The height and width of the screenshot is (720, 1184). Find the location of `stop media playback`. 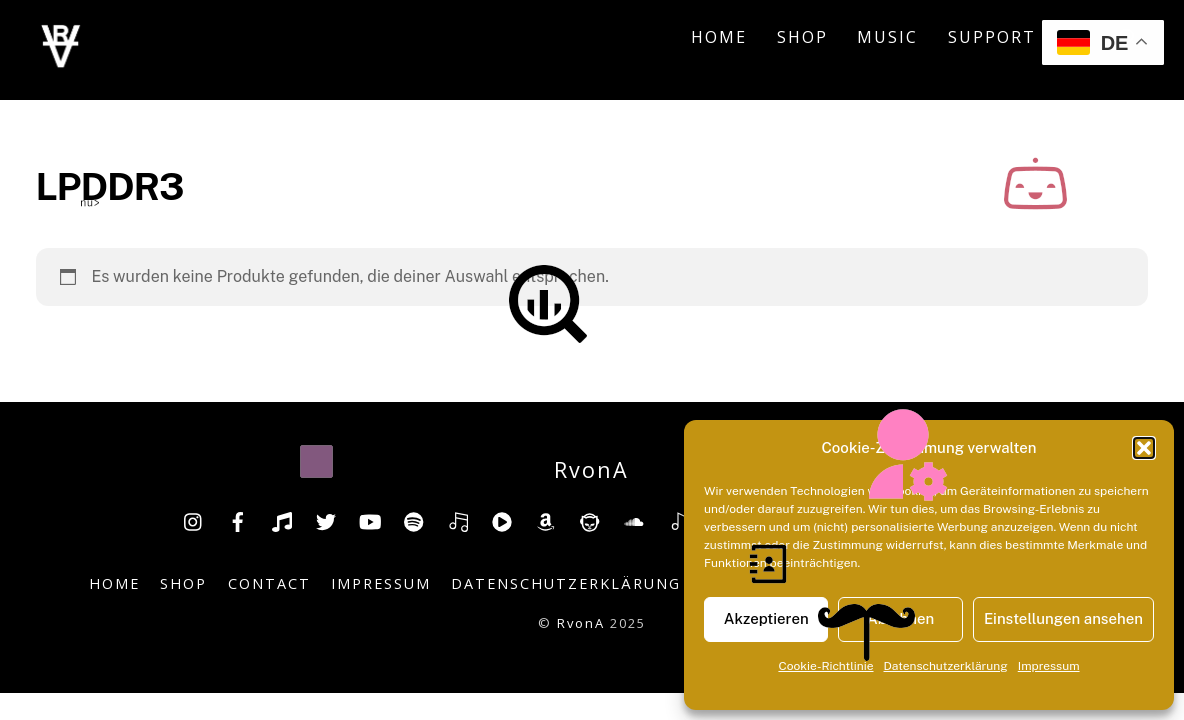

stop media playback is located at coordinates (316, 461).